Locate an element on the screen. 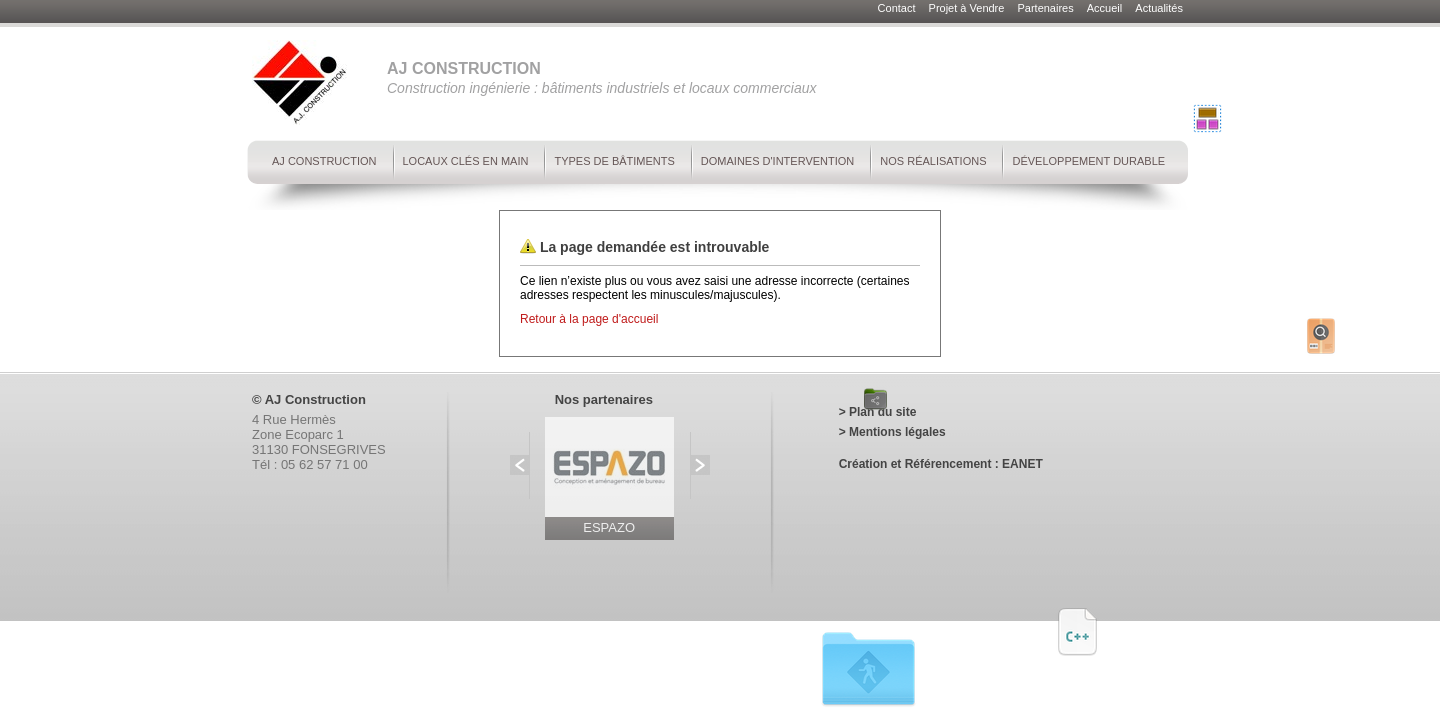 The width and height of the screenshot is (1440, 720). access the public folder for shared files is located at coordinates (868, 668).